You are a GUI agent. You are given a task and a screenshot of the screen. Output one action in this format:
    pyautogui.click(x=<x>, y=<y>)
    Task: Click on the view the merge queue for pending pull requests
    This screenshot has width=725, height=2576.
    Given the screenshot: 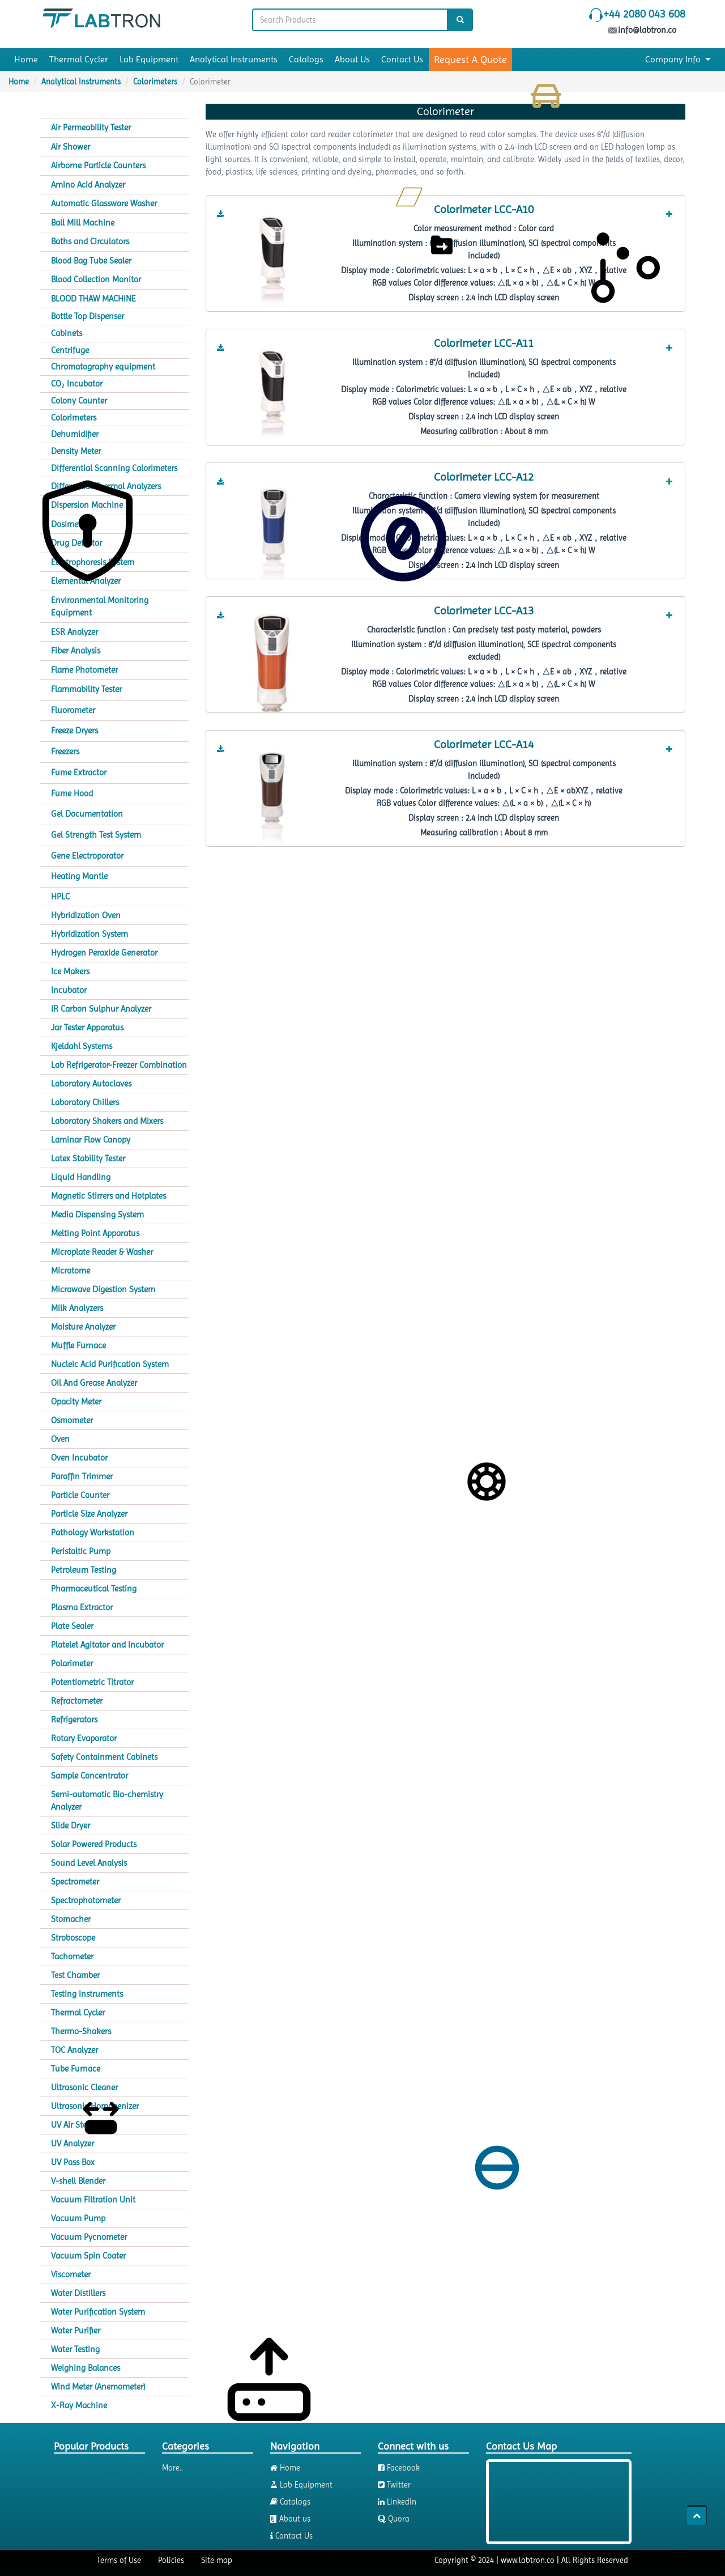 What is the action you would take?
    pyautogui.click(x=625, y=265)
    